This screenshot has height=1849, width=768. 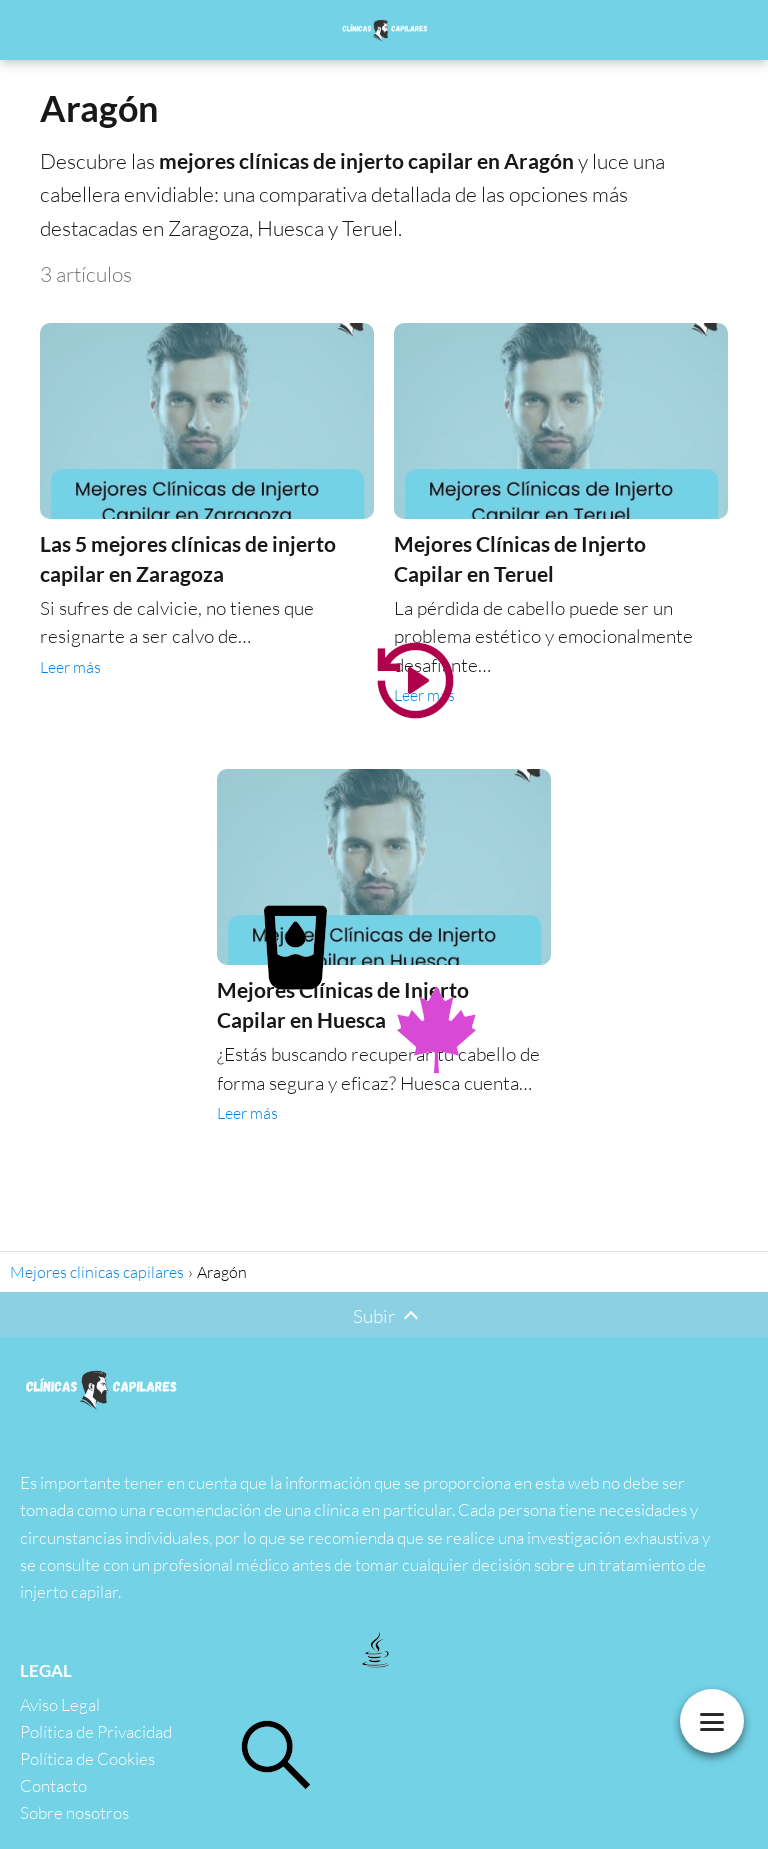 I want to click on sistrix SEO tool logo, so click(x=276, y=1755).